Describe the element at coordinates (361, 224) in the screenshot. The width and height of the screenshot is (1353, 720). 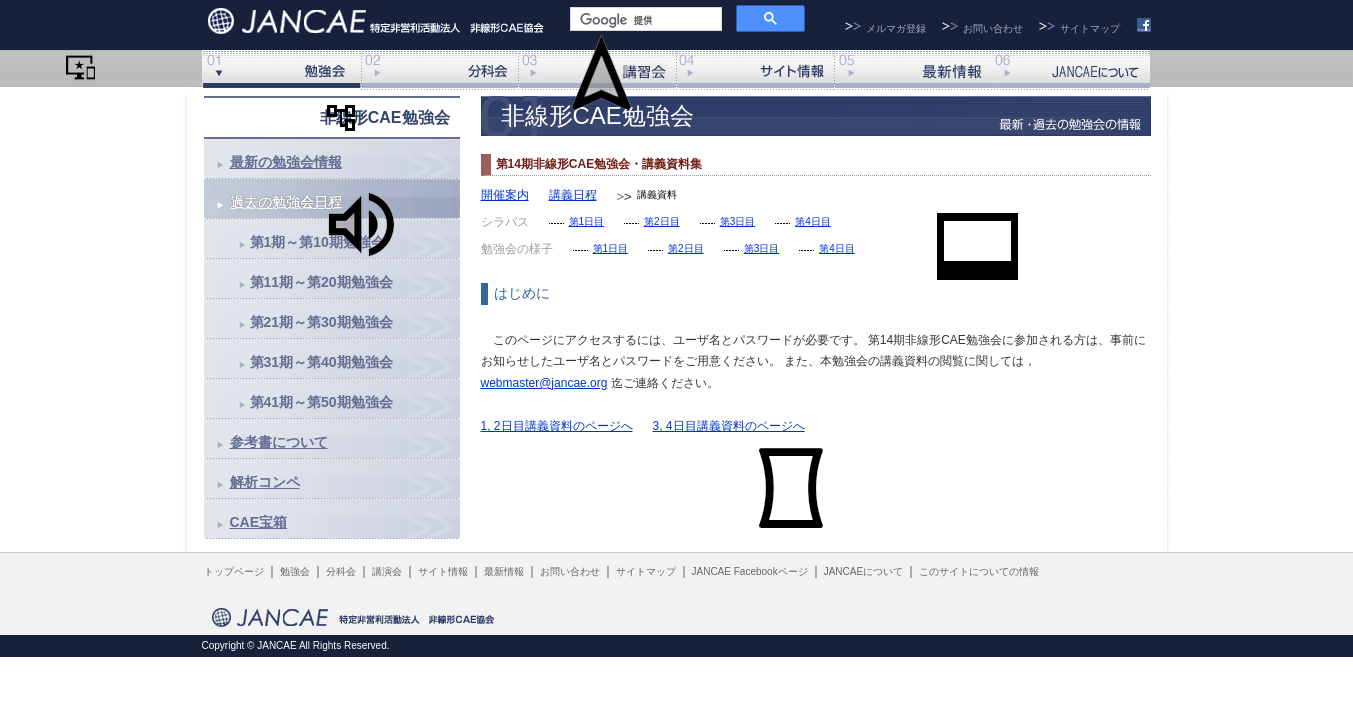
I see `increase or adjust audio volume` at that location.